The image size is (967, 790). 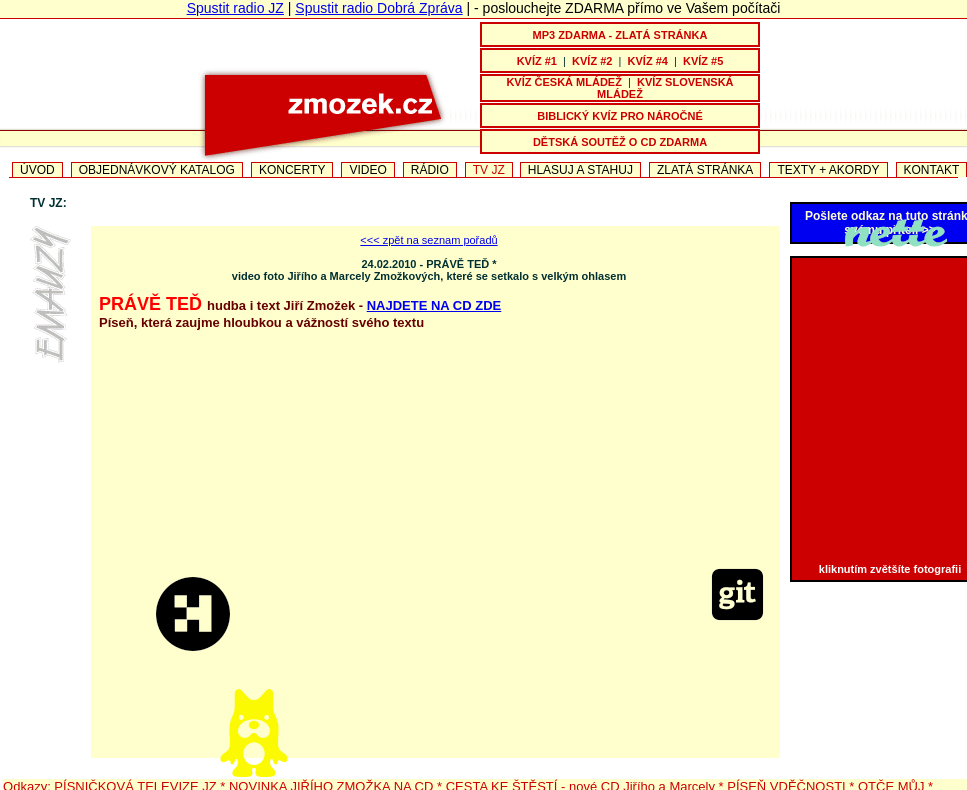 I want to click on link to or open ameba account, so click(x=254, y=733).